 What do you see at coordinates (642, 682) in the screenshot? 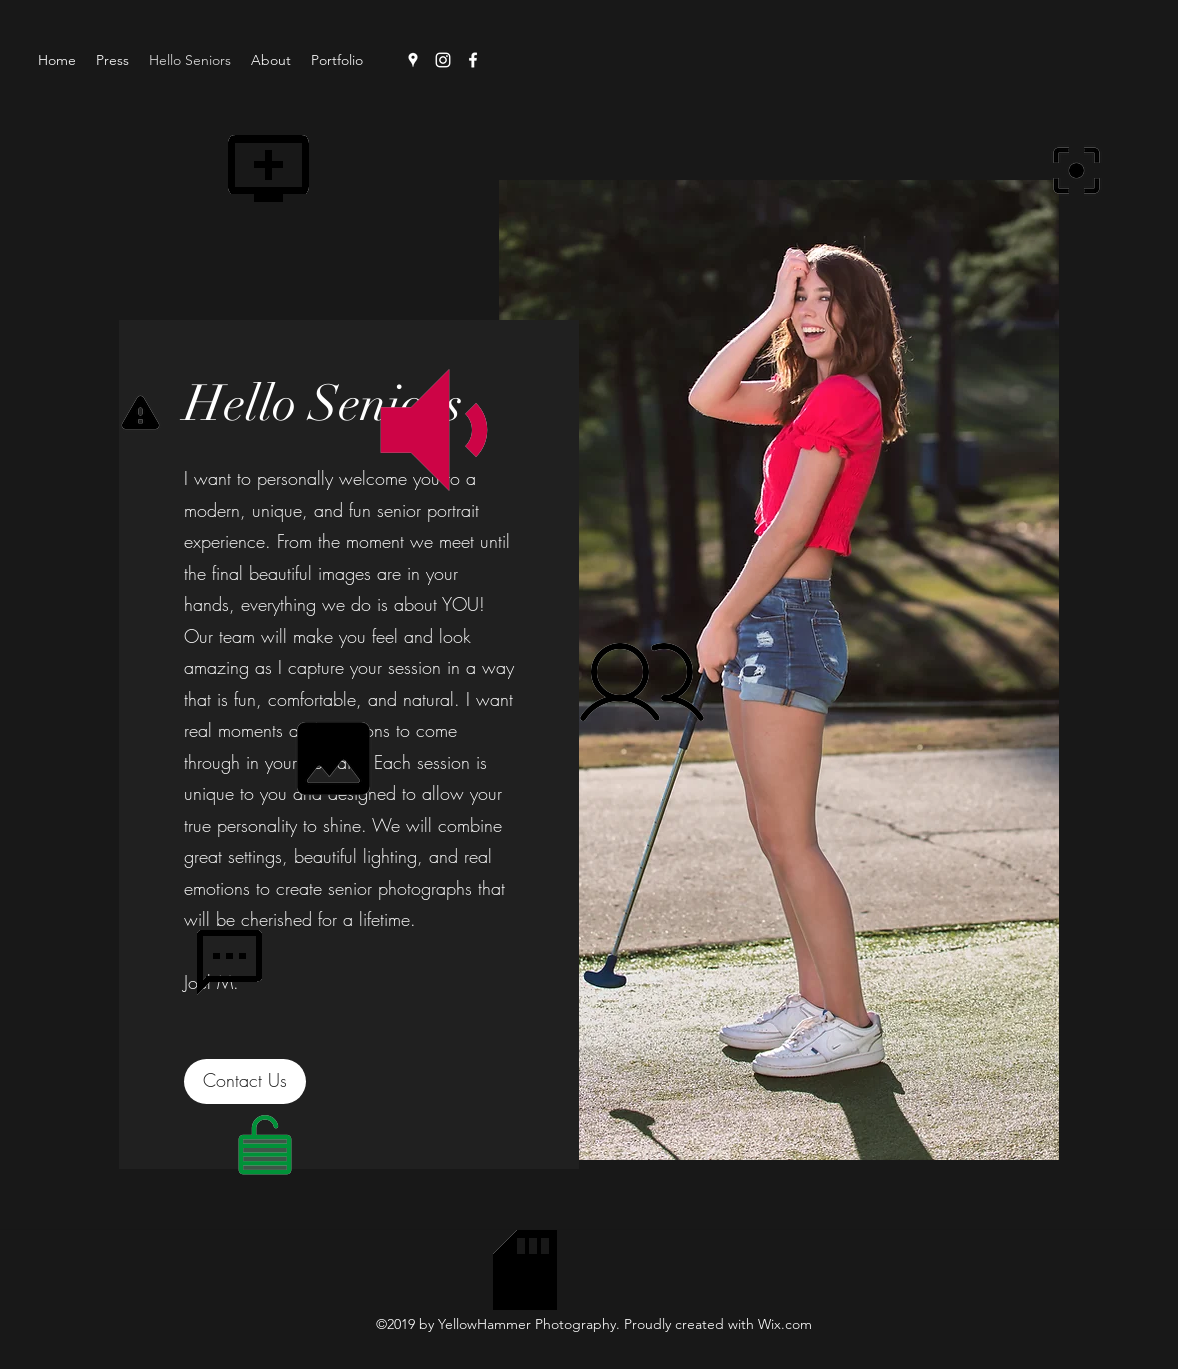
I see `view all users or contacts` at bounding box center [642, 682].